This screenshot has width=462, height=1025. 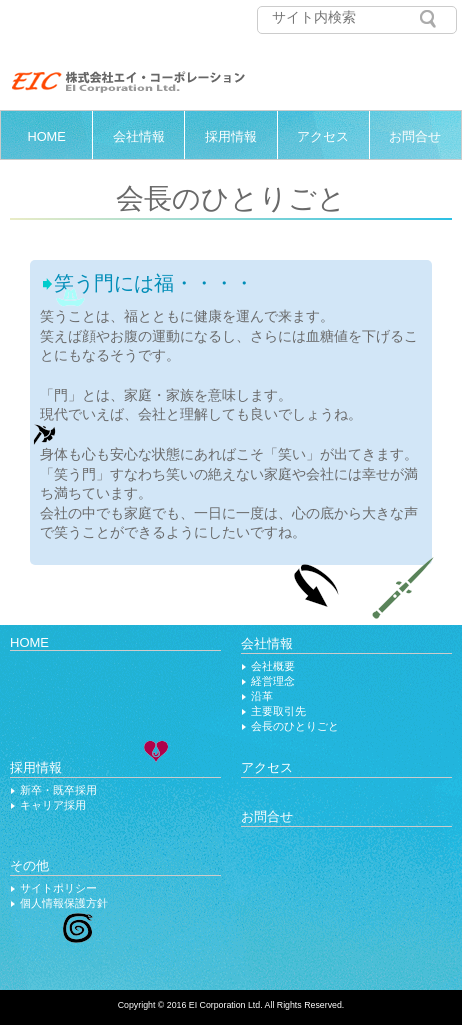 What do you see at coordinates (78, 928) in the screenshot?
I see `represents a snake or reptile-themed game element` at bounding box center [78, 928].